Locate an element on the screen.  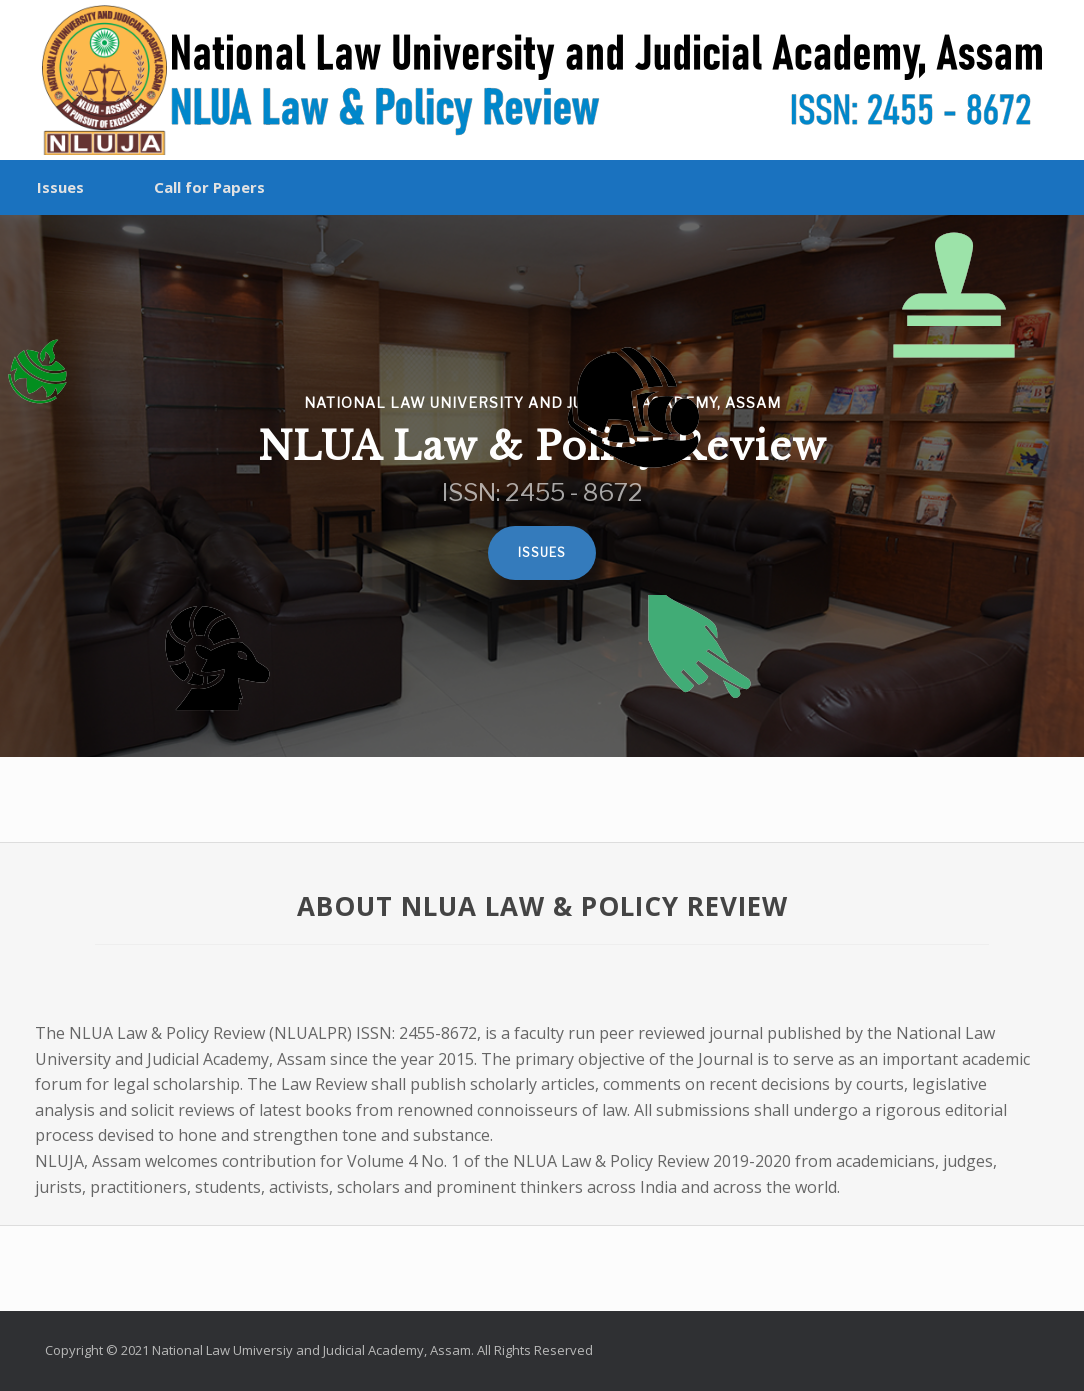
mining or excavation activity in a game is located at coordinates (633, 407).